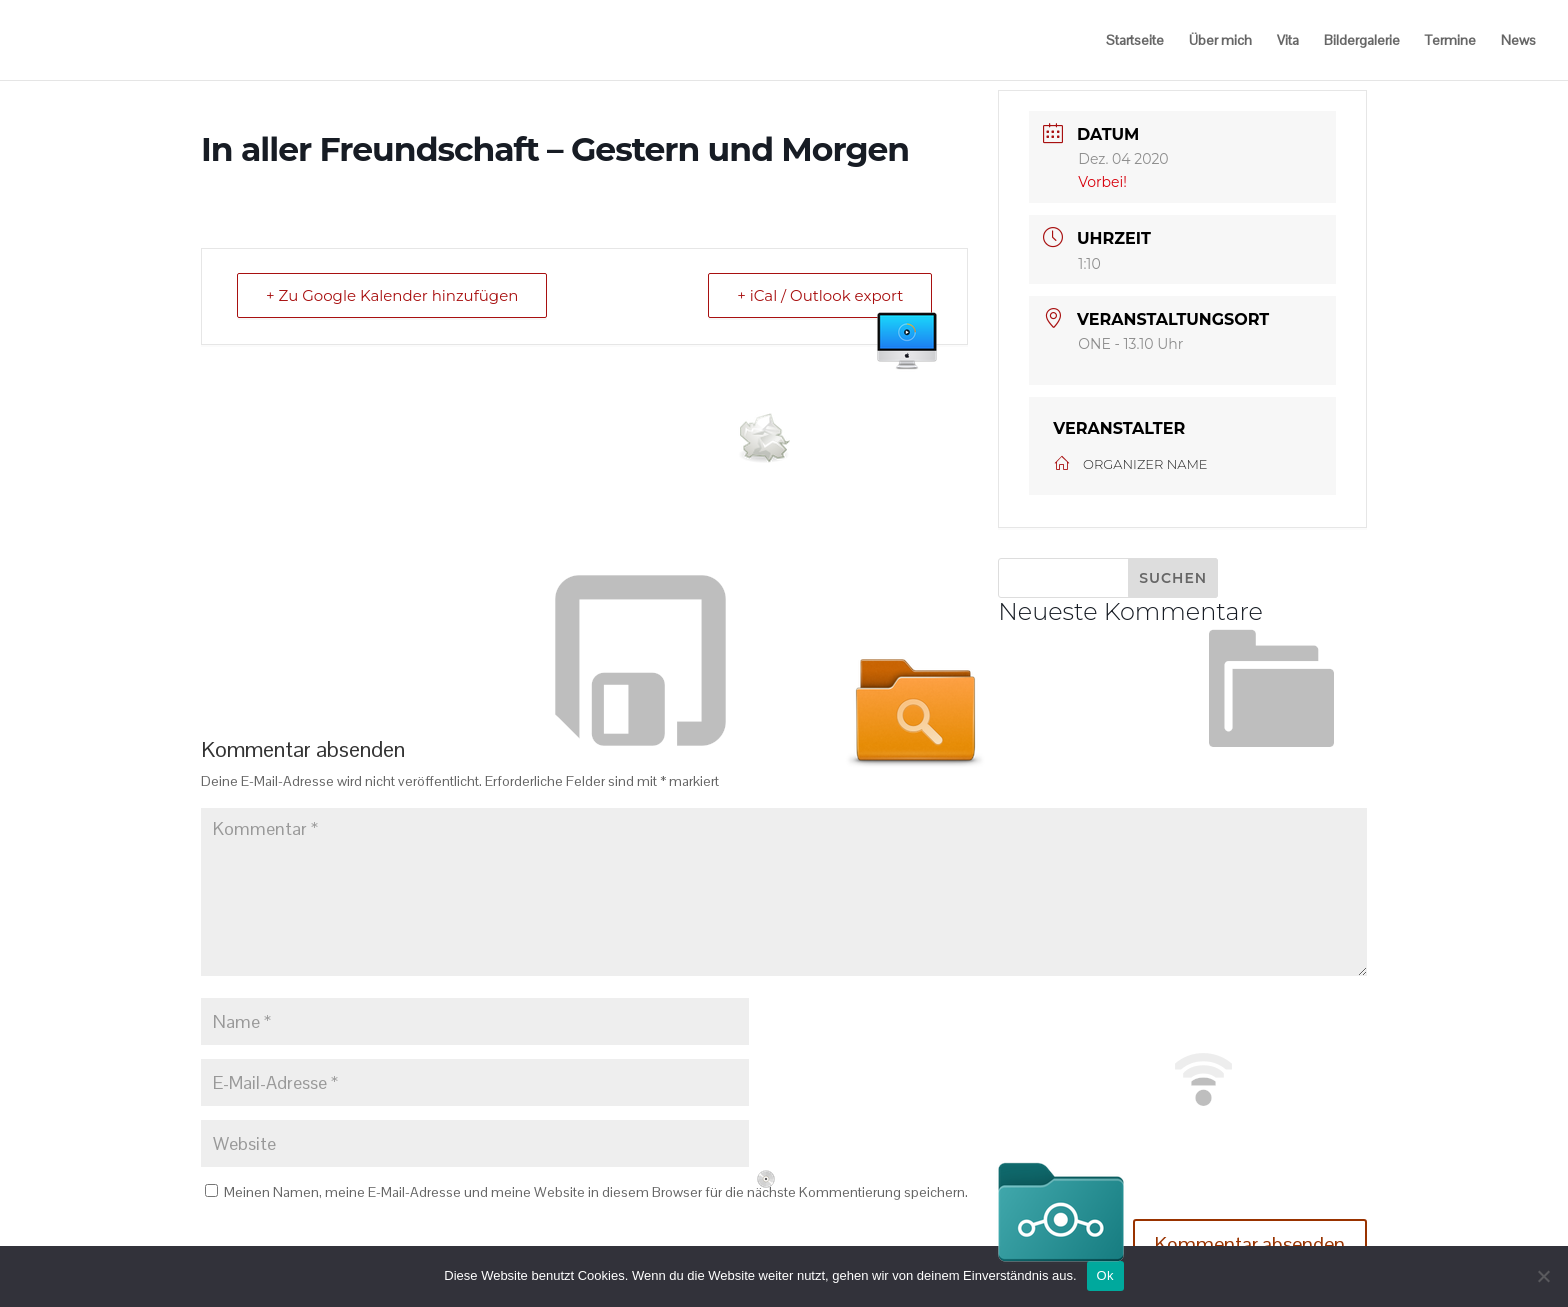  What do you see at coordinates (766, 1179) in the screenshot?
I see `indicates a CD-ROM or optical disc drive` at bounding box center [766, 1179].